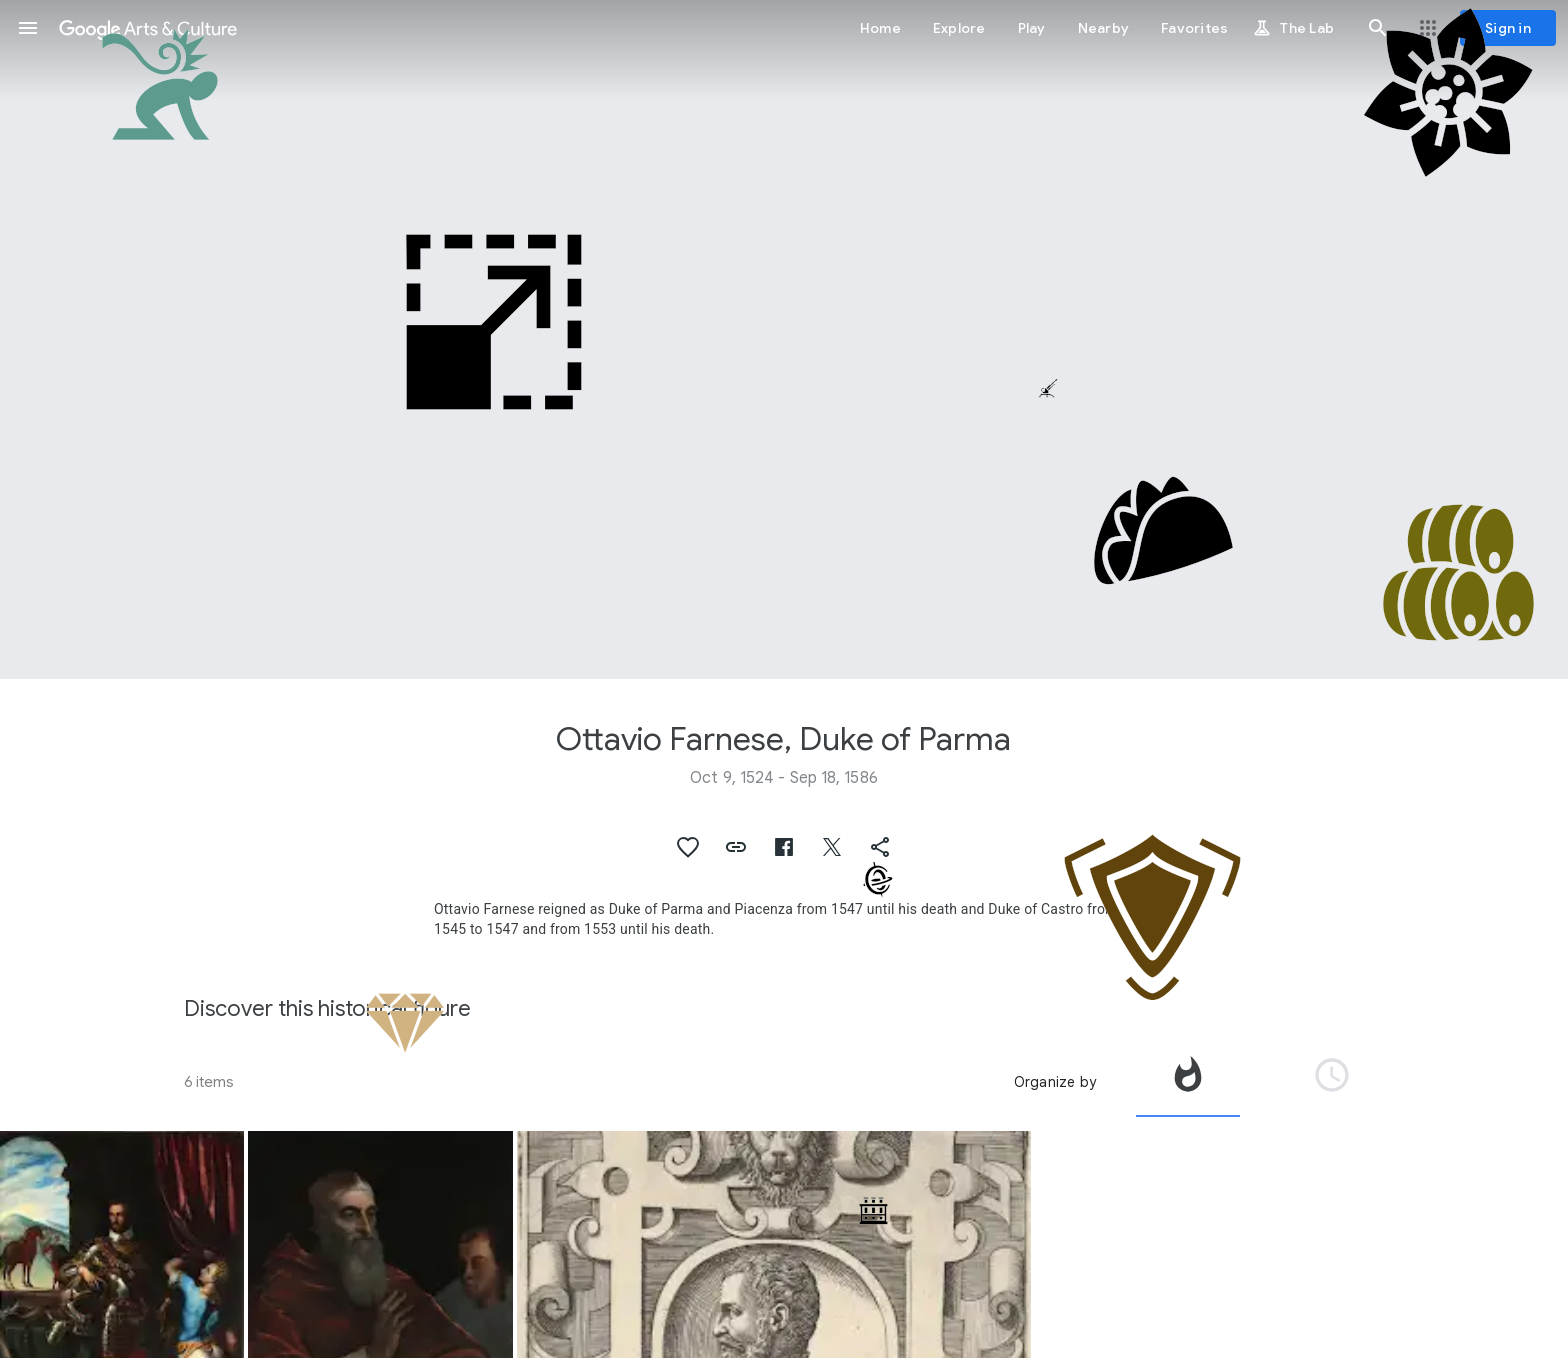 The height and width of the screenshot is (1358, 1568). I want to click on decorative flower element for game UI, so click(1448, 92).